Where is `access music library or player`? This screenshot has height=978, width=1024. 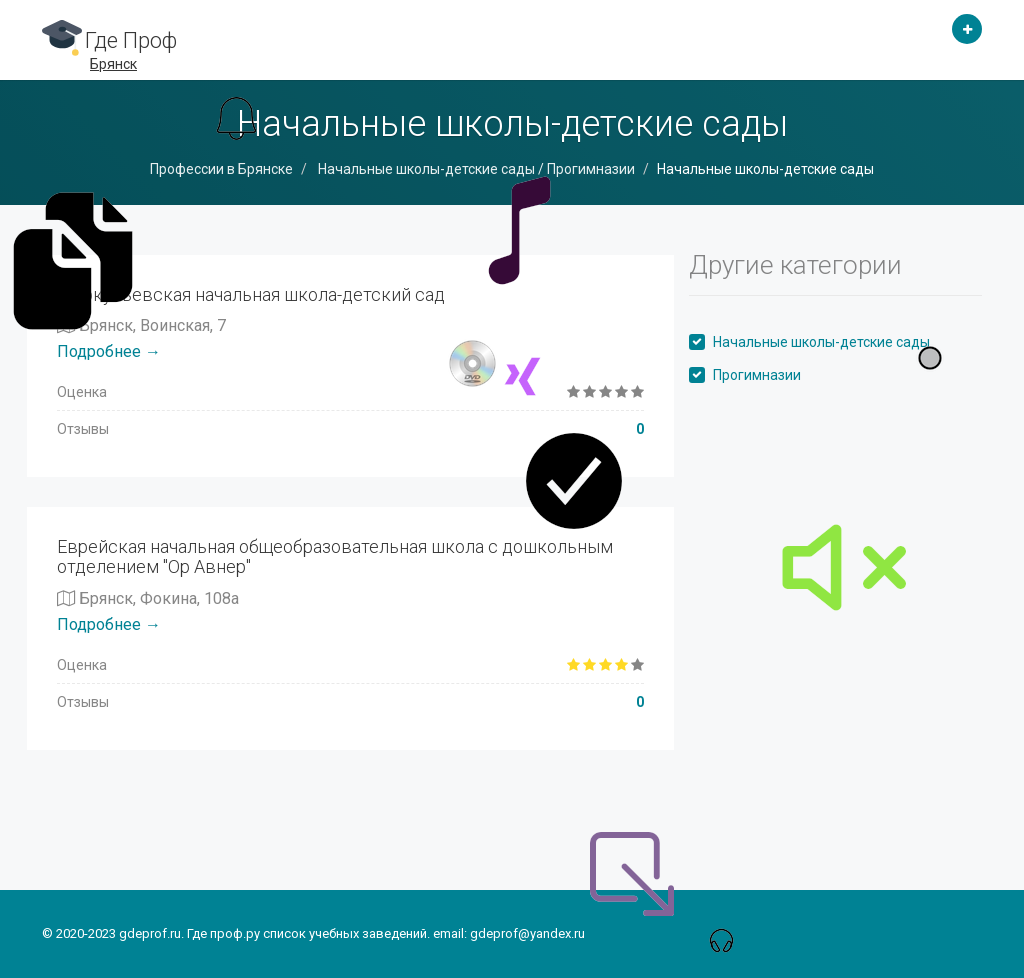 access music library or player is located at coordinates (519, 230).